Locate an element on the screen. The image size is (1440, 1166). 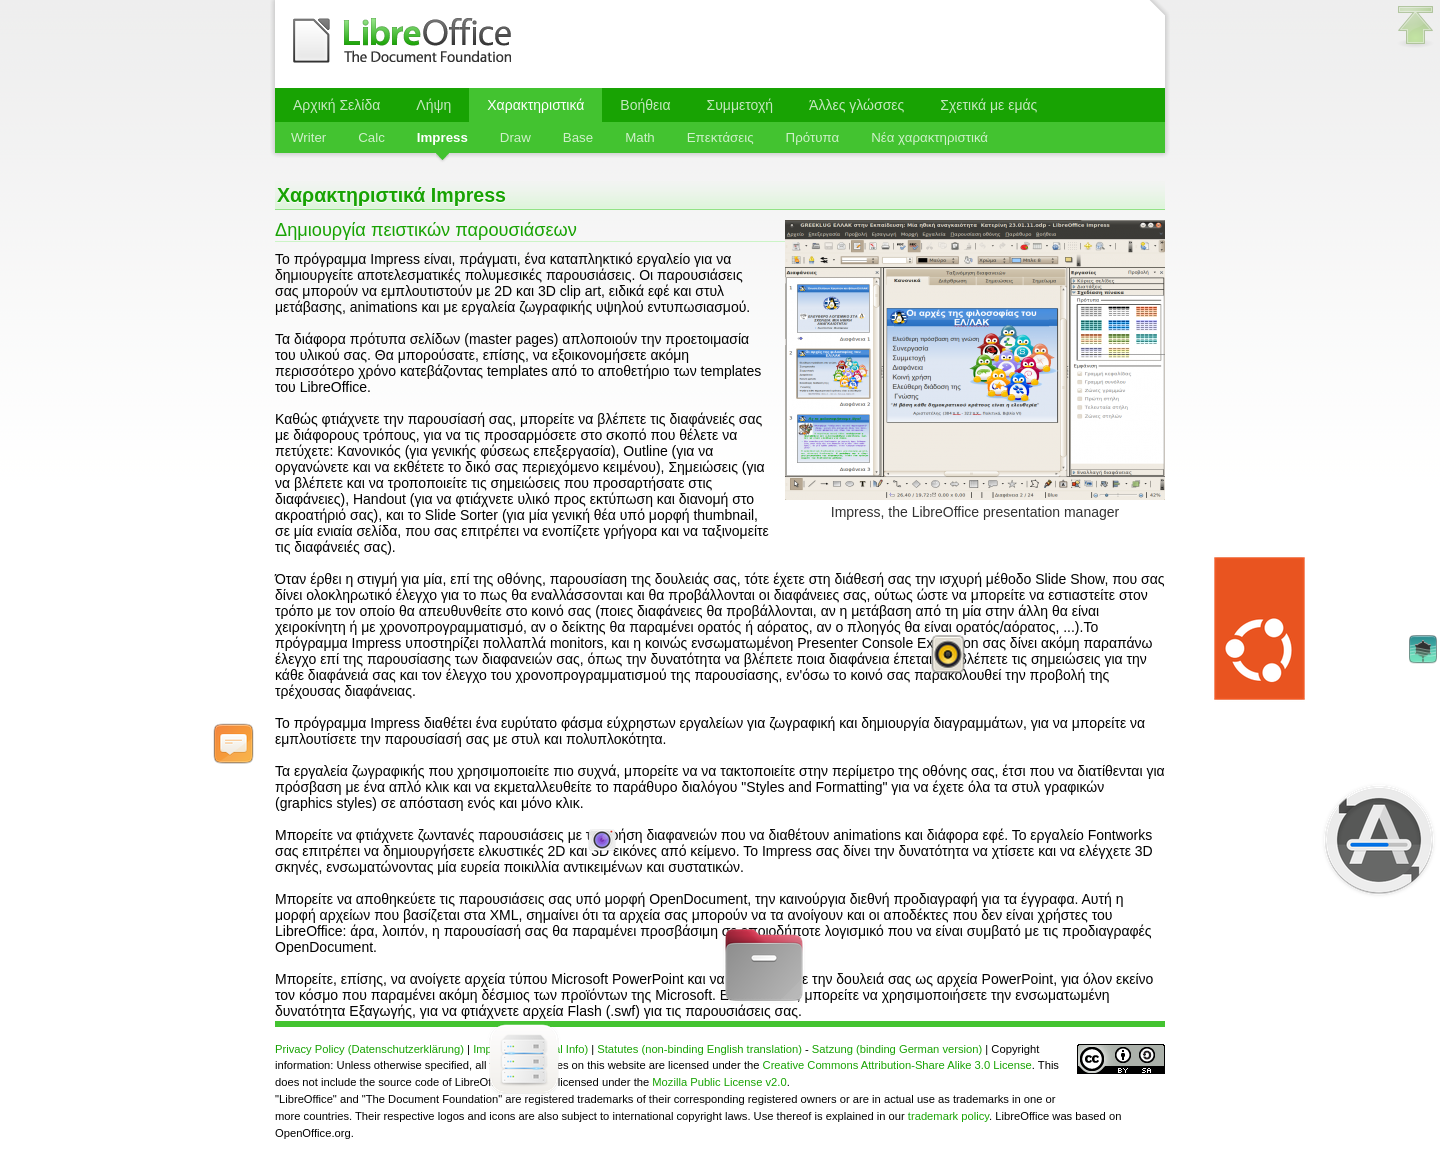
open the file manager application is located at coordinates (764, 965).